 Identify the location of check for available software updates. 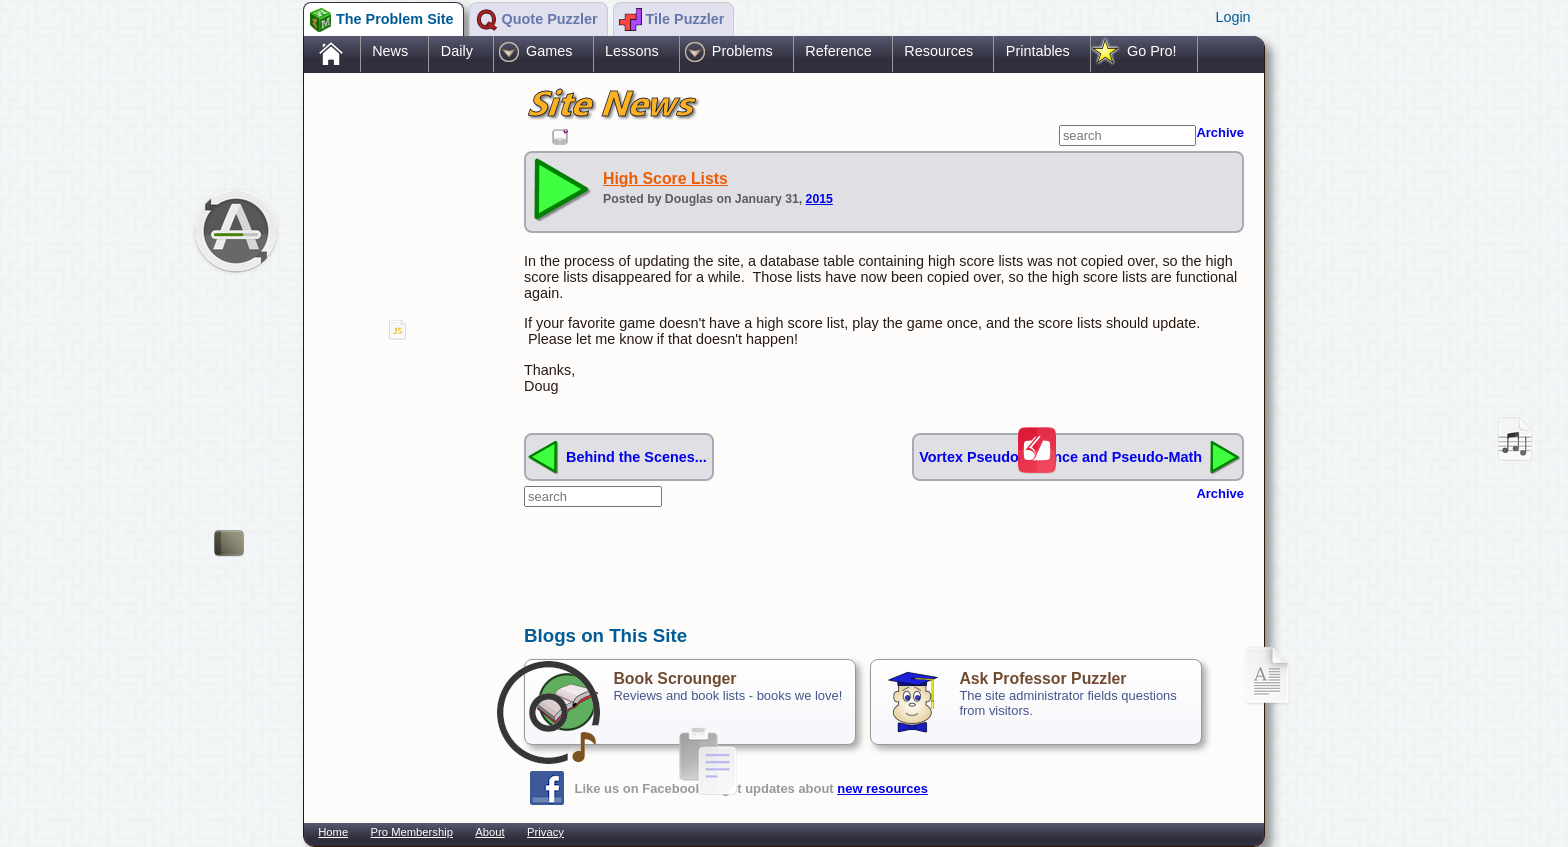
(236, 231).